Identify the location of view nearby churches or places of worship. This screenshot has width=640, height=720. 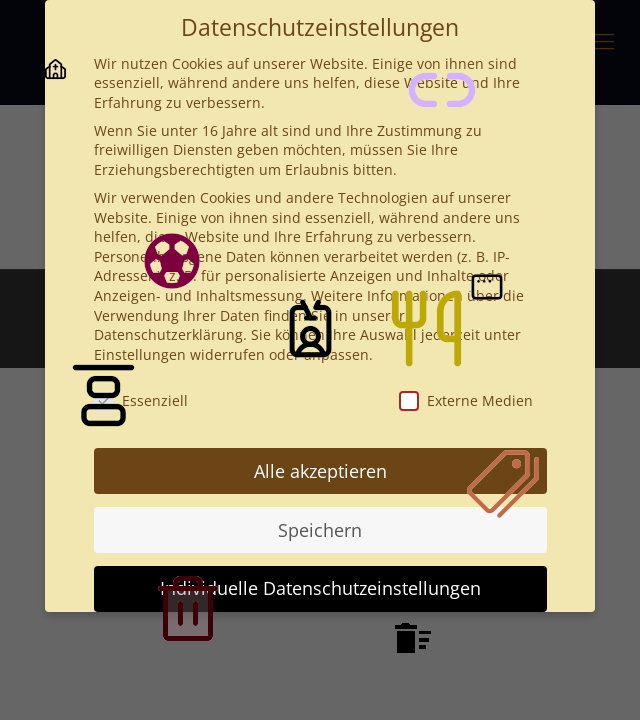
(55, 69).